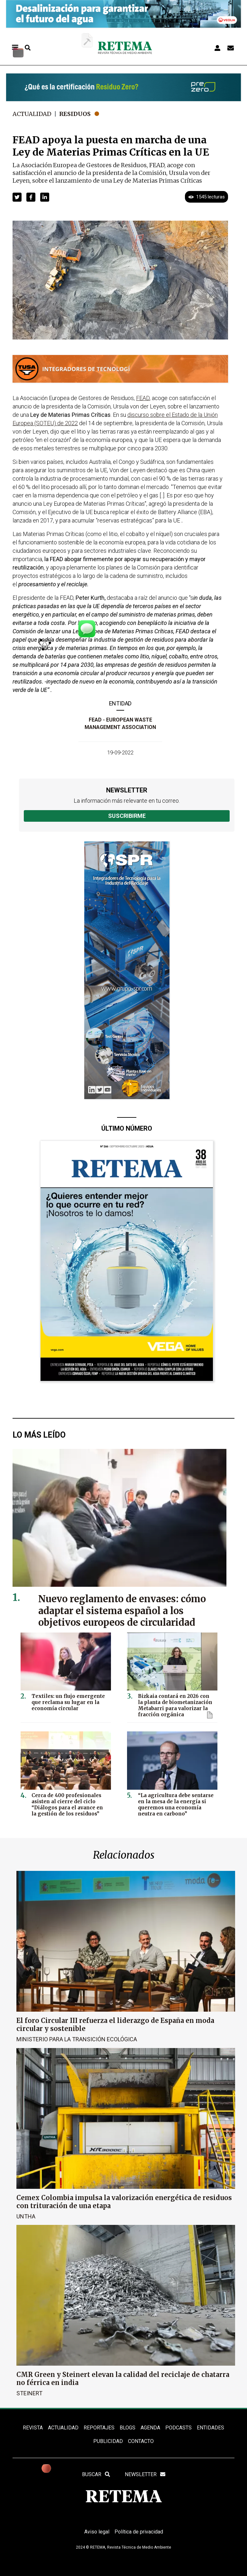 The width and height of the screenshot is (247, 2576). What do you see at coordinates (45, 645) in the screenshot?
I see `access bonjour network discovery settings` at bounding box center [45, 645].